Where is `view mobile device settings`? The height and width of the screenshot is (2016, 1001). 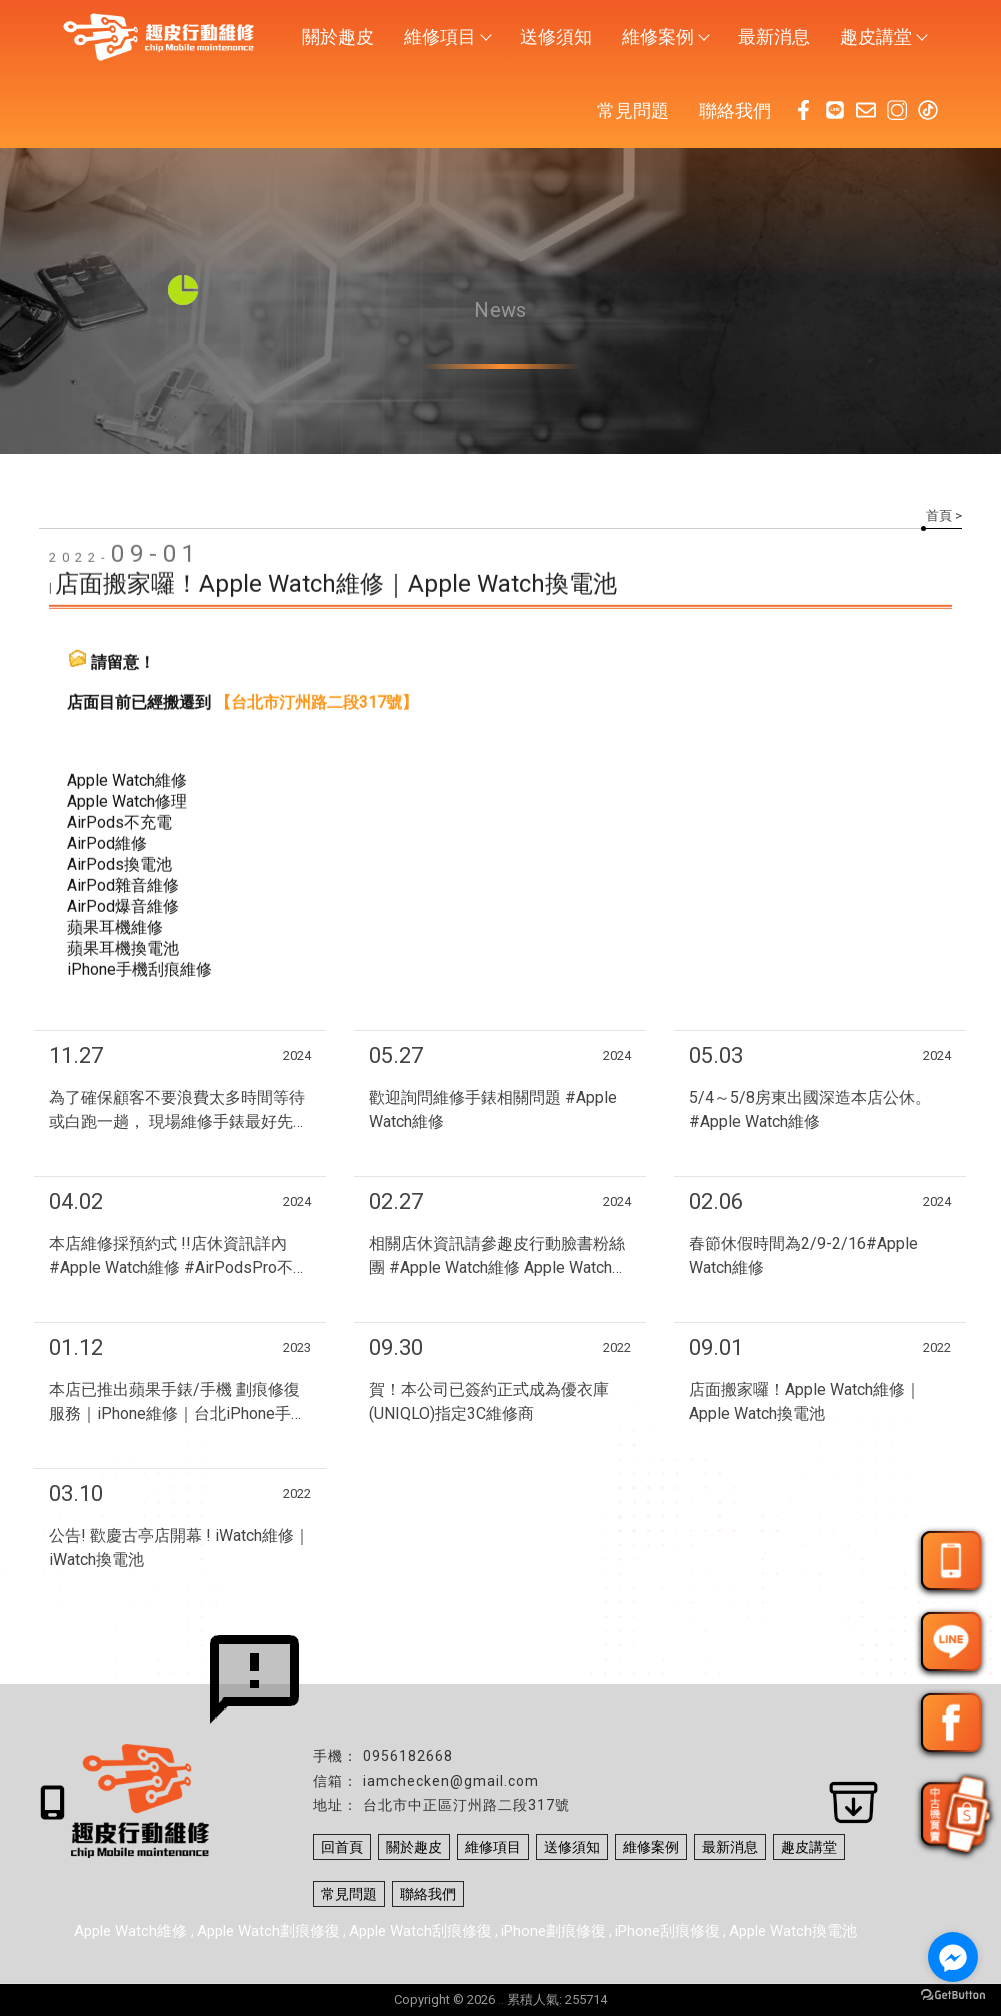 view mobile device settings is located at coordinates (52, 1802).